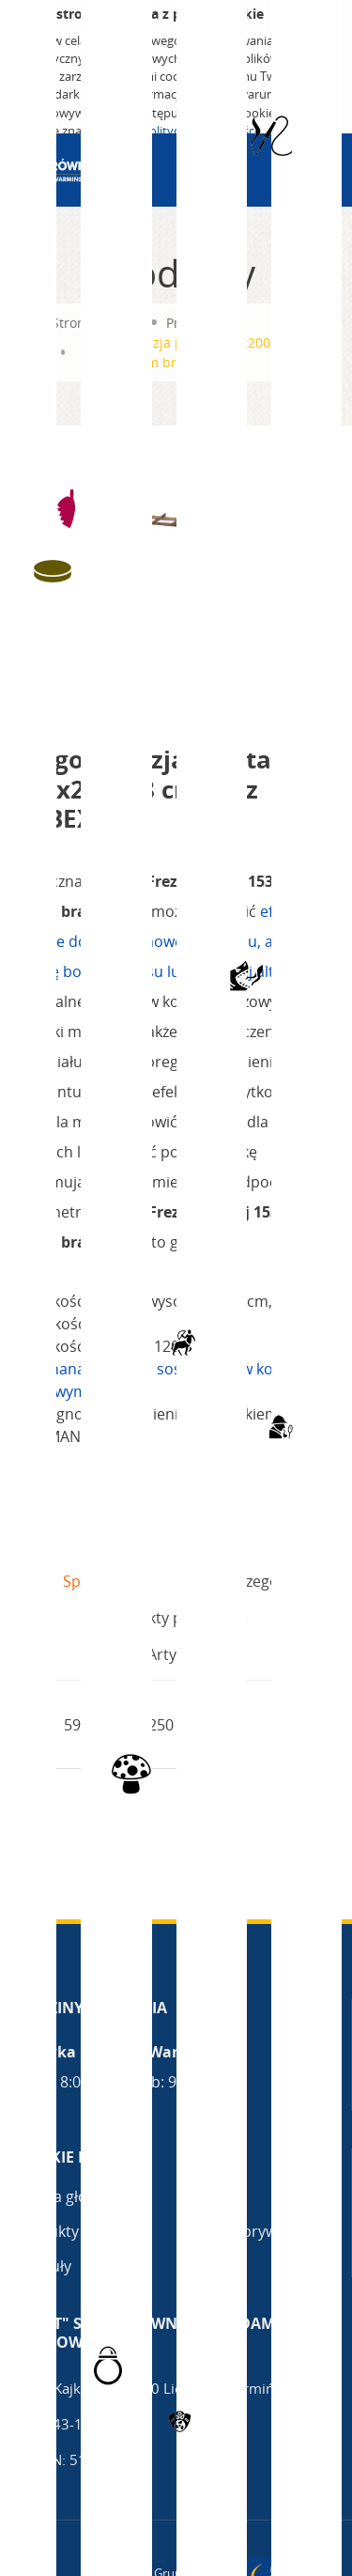 The image size is (352, 2576). Describe the element at coordinates (179, 2421) in the screenshot. I see `select the air man character` at that location.